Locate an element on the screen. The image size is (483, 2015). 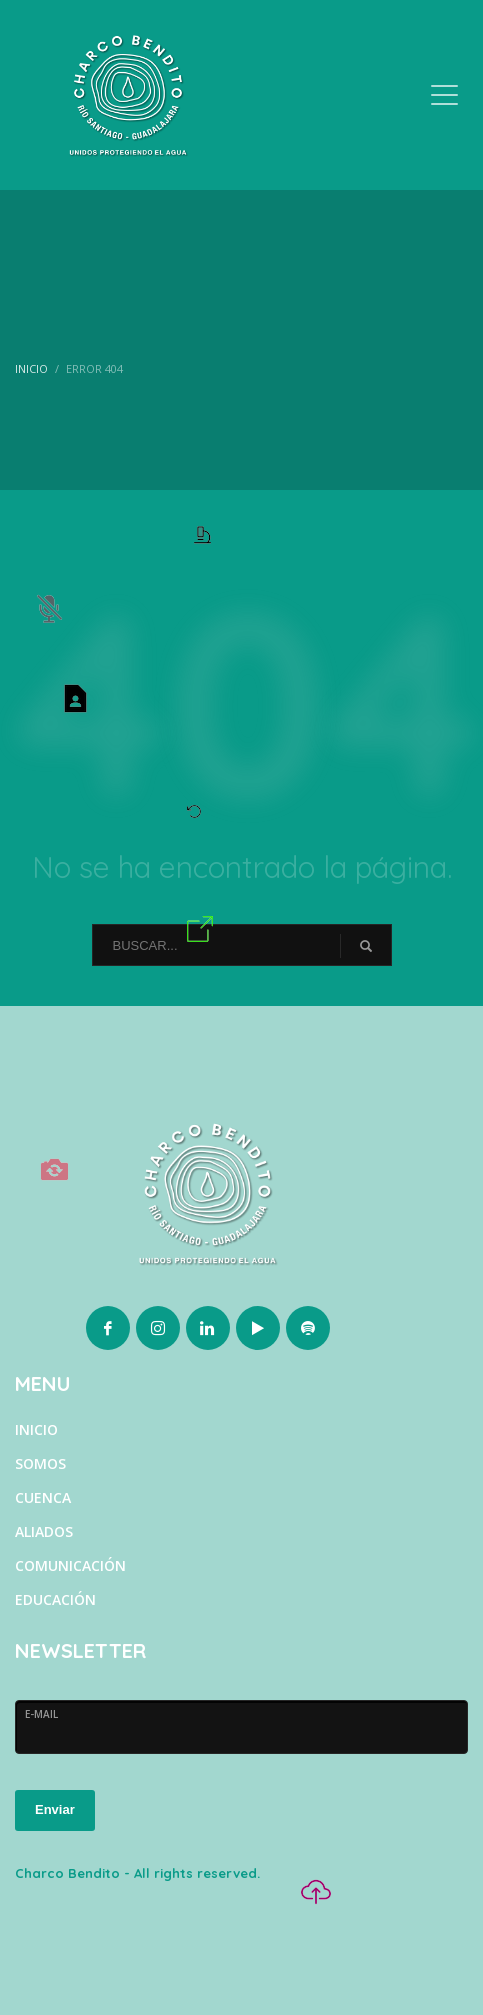
upload a file to cloud storage is located at coordinates (316, 1892).